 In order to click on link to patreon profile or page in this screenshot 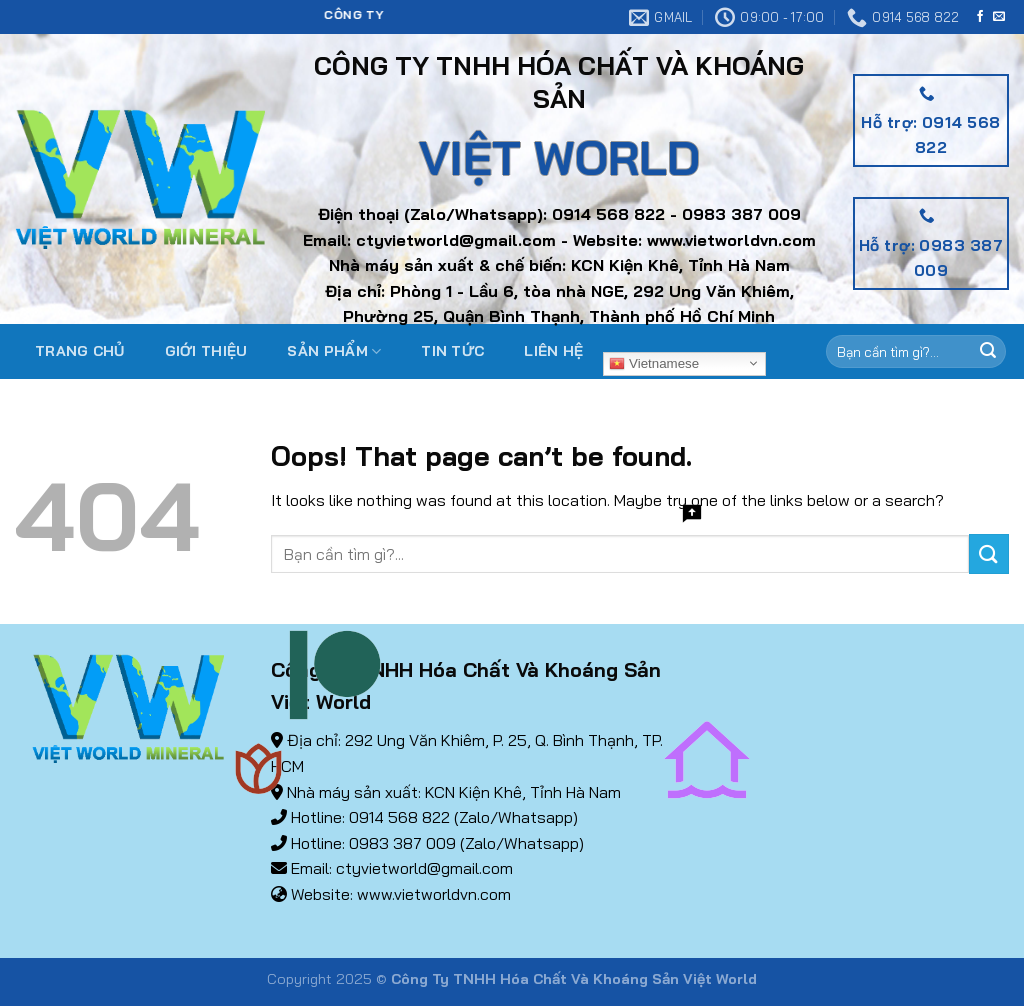, I will do `click(334, 675)`.